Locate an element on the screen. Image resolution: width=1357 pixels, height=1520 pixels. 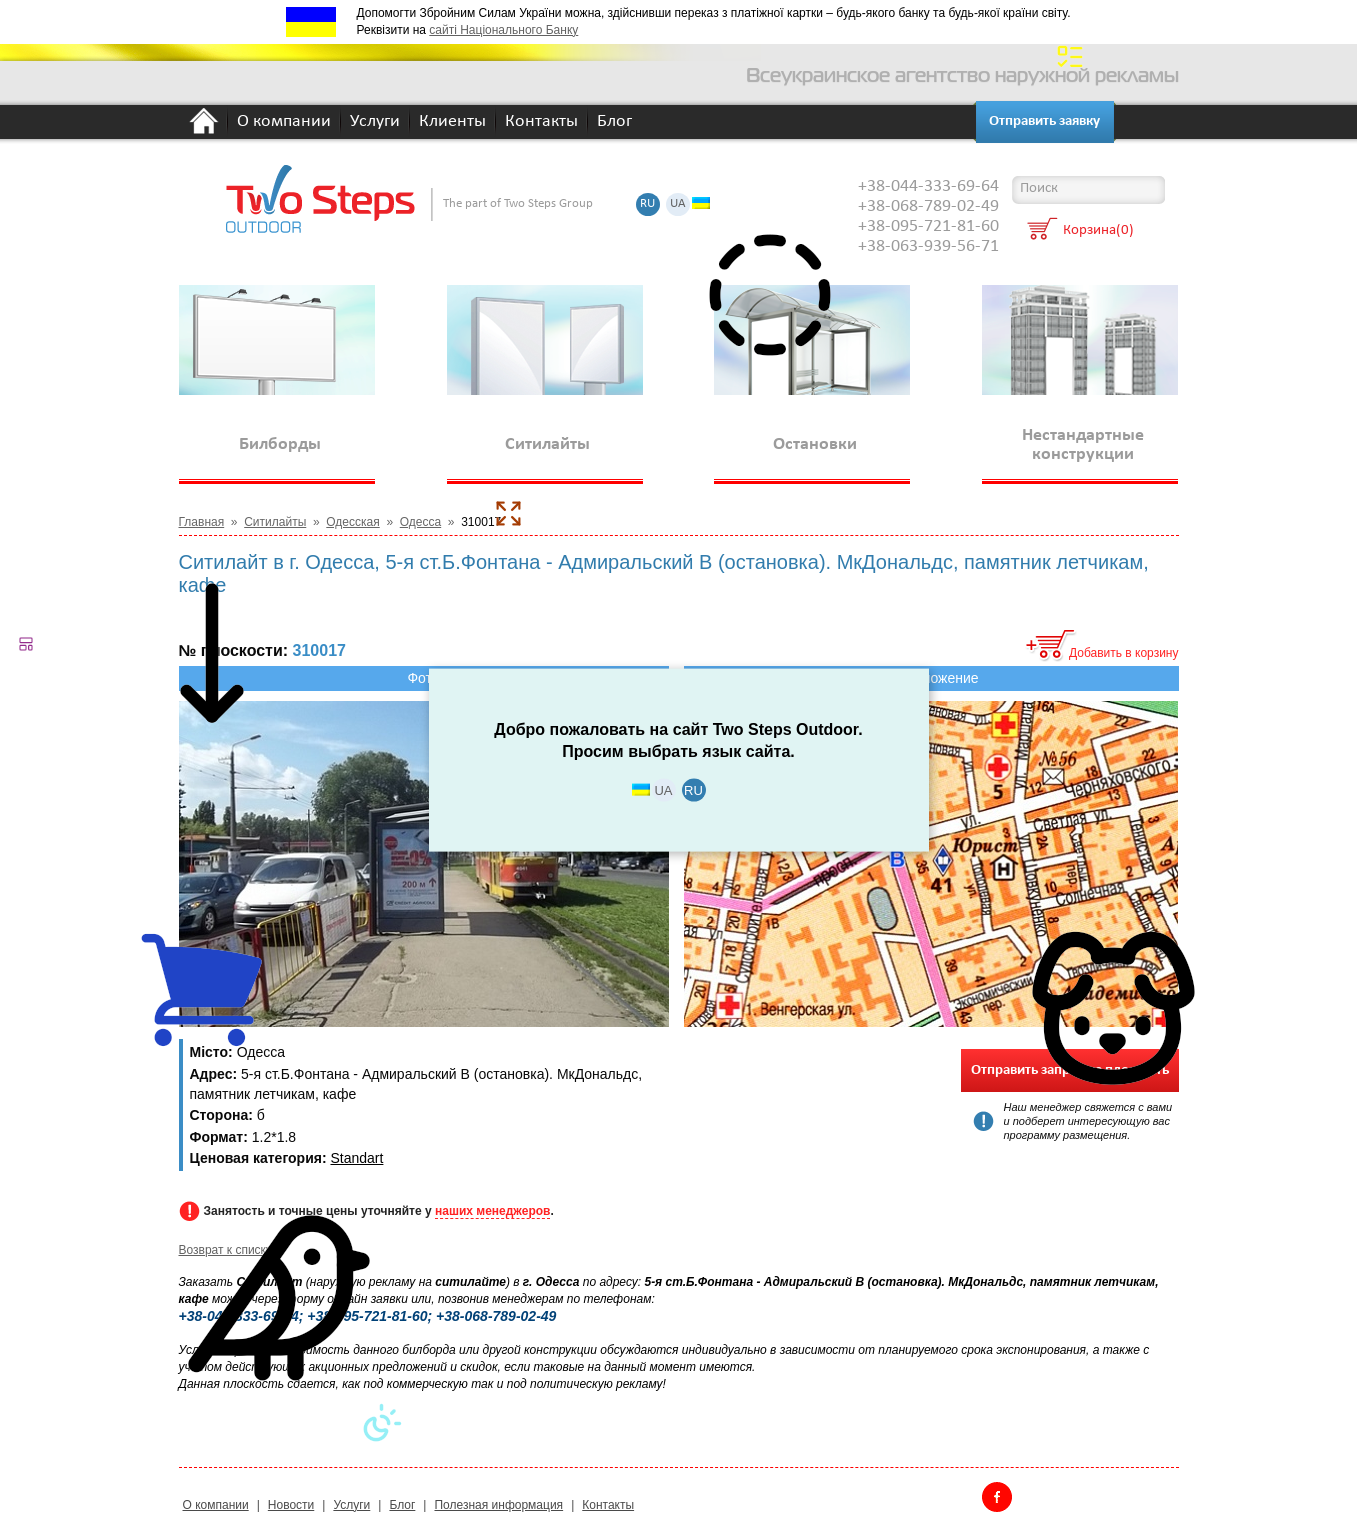
view your shopping cart is located at coordinates (202, 990).